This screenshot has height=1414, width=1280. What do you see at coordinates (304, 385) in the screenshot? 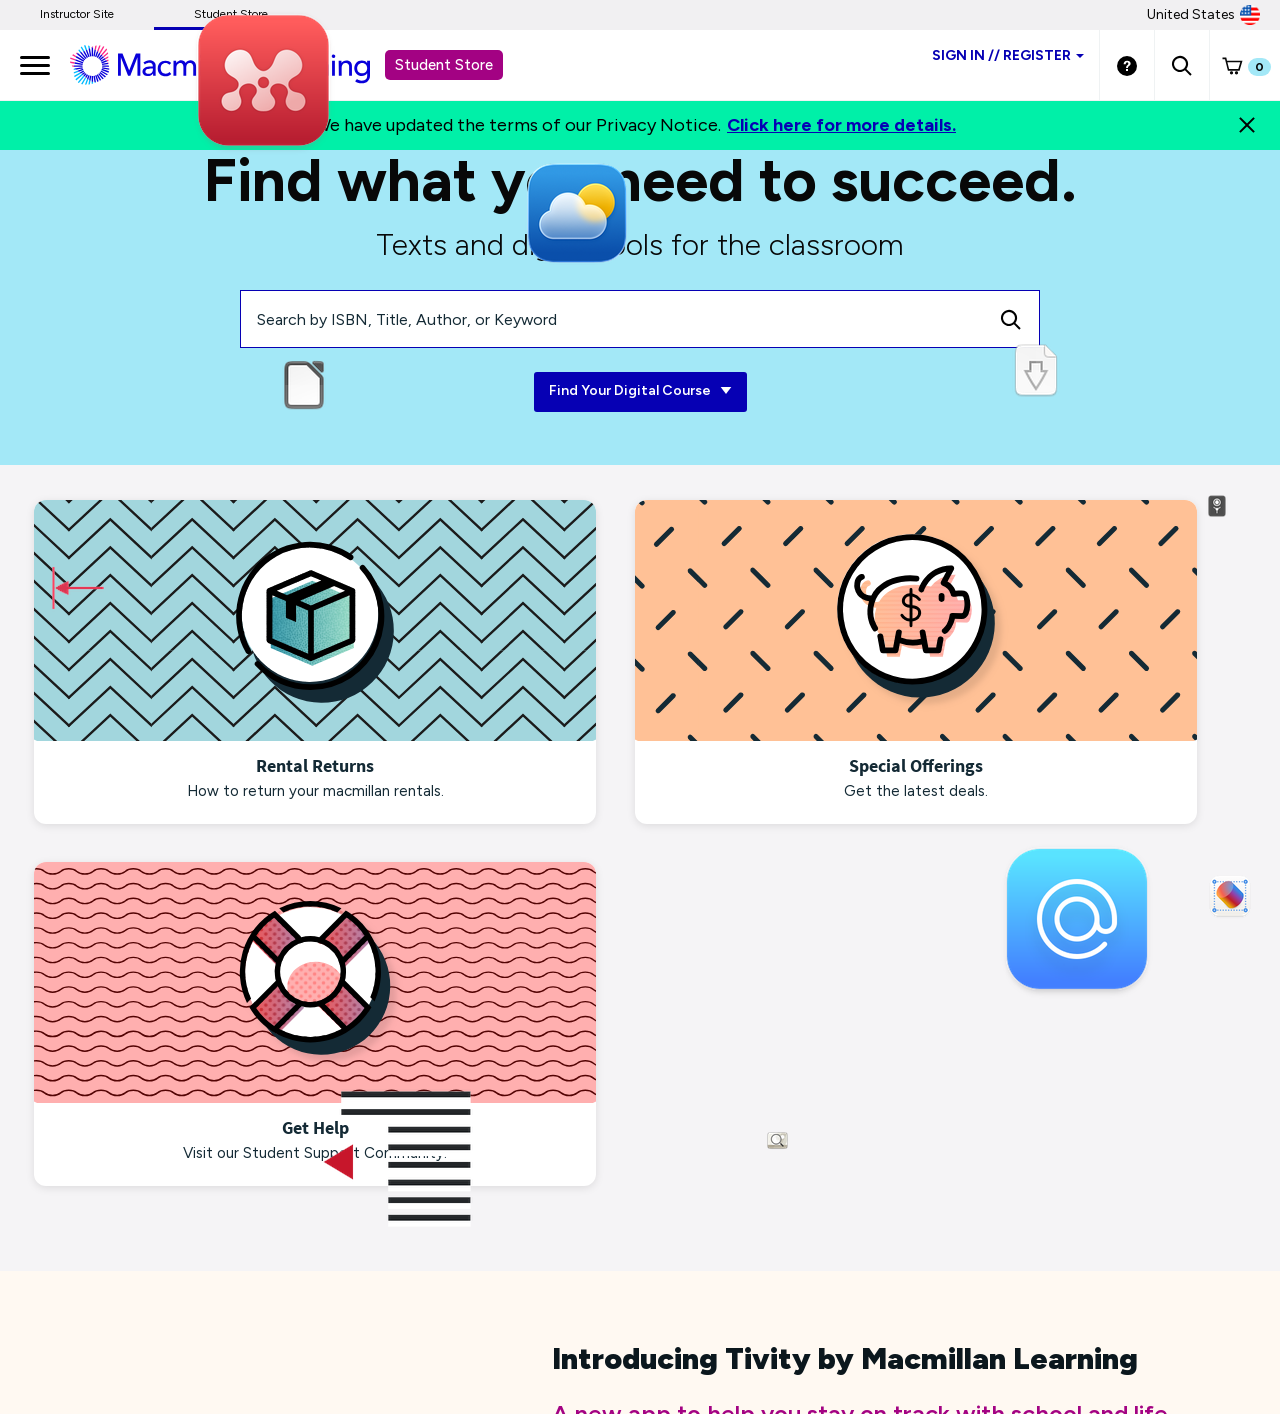
I see `open libreoffice suite` at bounding box center [304, 385].